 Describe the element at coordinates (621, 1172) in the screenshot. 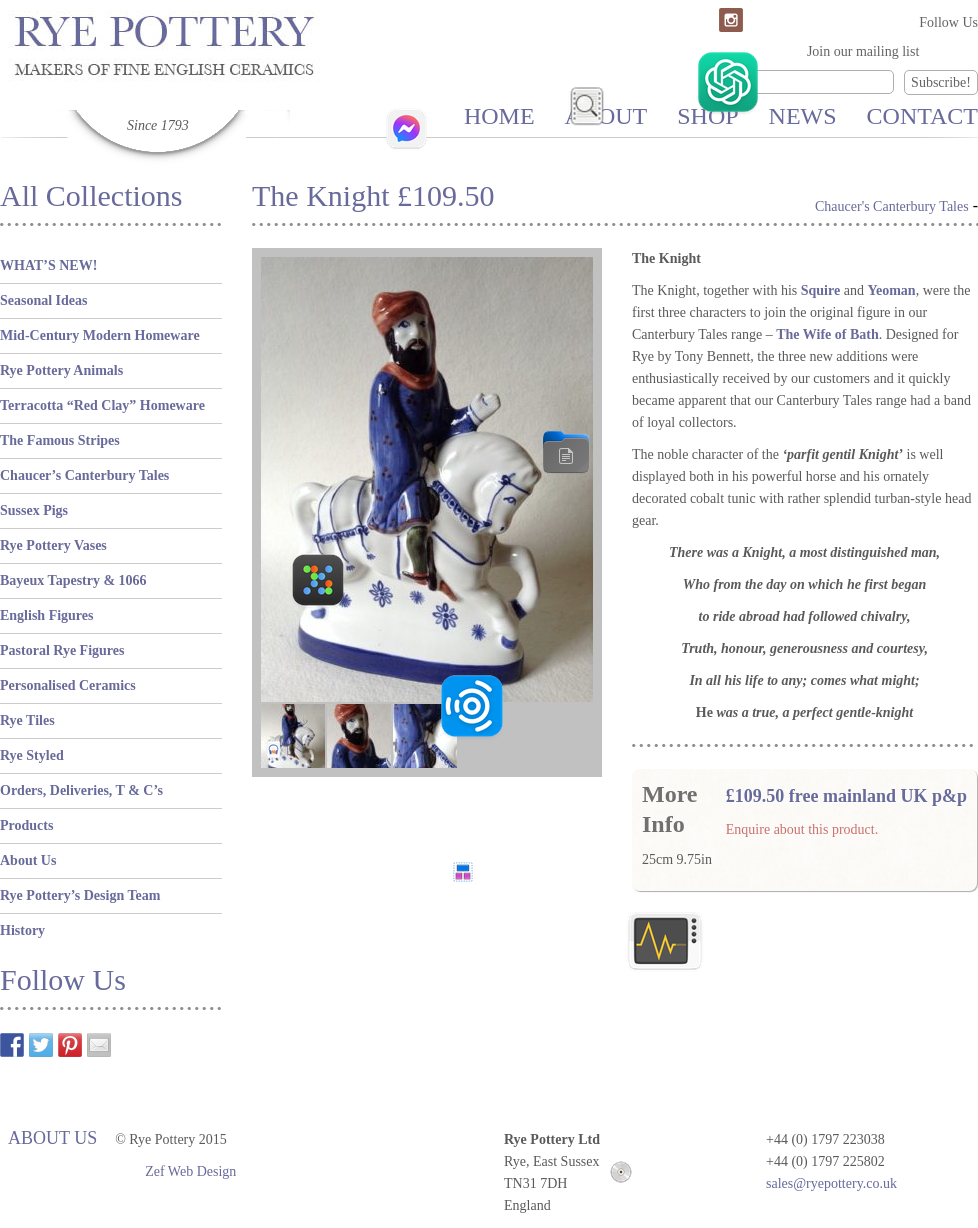

I see `audio CD or music disc detected` at that location.